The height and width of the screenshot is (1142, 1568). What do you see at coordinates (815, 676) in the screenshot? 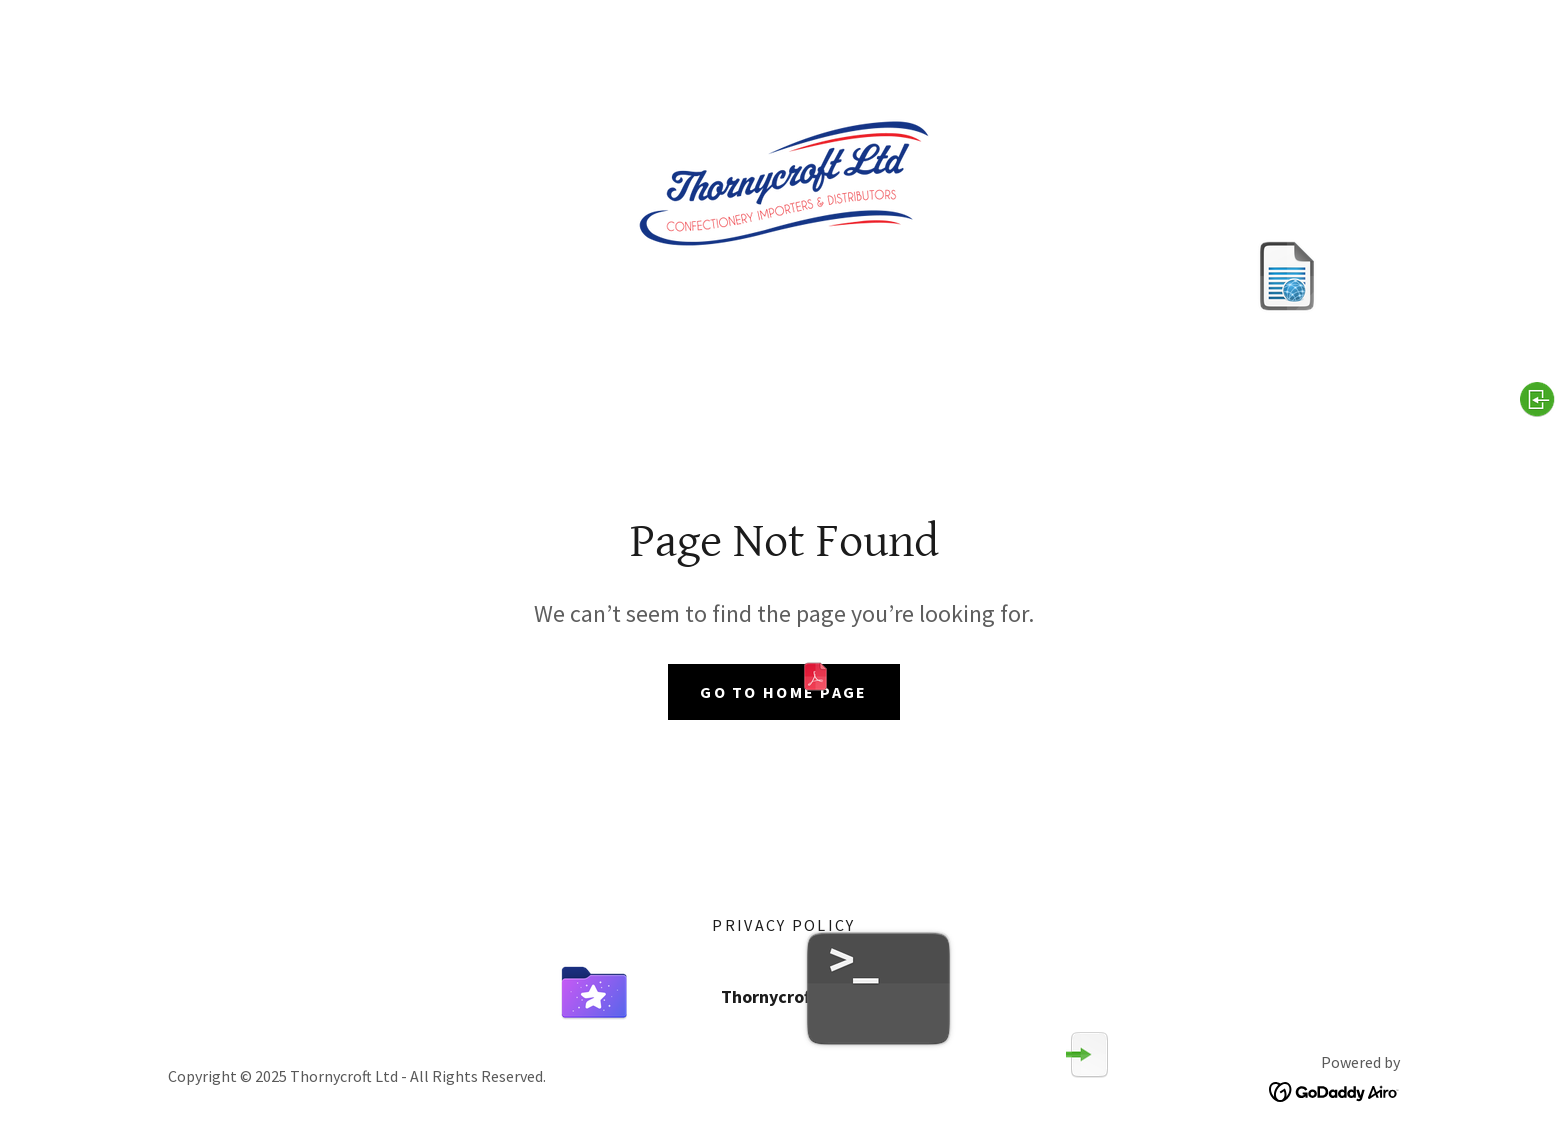
I see `a compressed pdf document file` at bounding box center [815, 676].